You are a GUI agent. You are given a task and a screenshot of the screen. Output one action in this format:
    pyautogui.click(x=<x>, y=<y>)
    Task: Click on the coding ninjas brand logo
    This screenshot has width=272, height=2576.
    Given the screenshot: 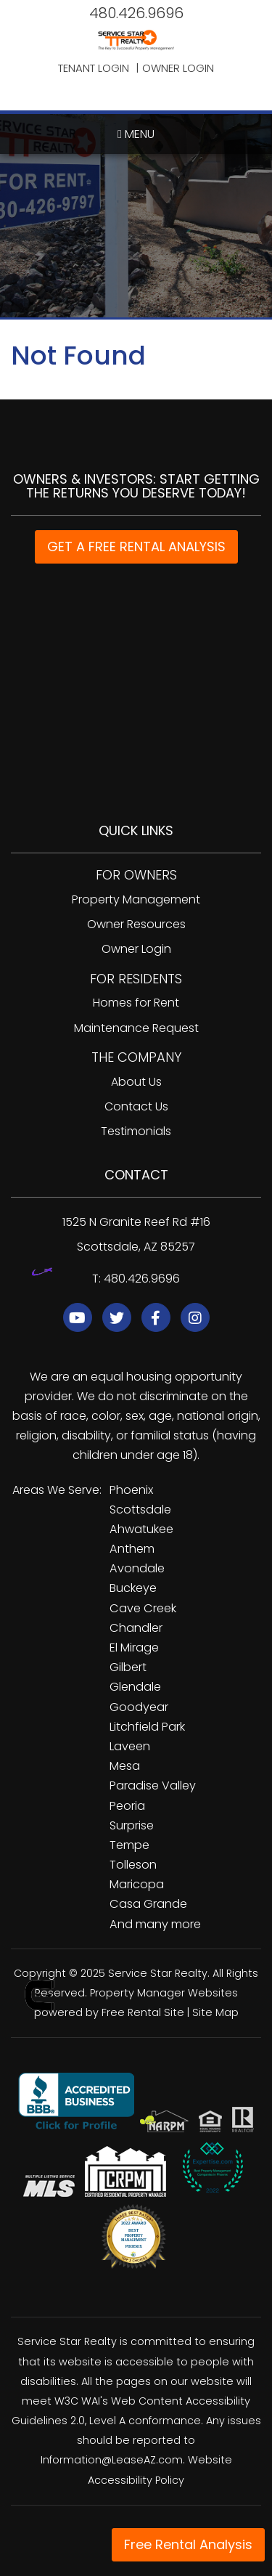 What is the action you would take?
    pyautogui.click(x=39, y=1995)
    